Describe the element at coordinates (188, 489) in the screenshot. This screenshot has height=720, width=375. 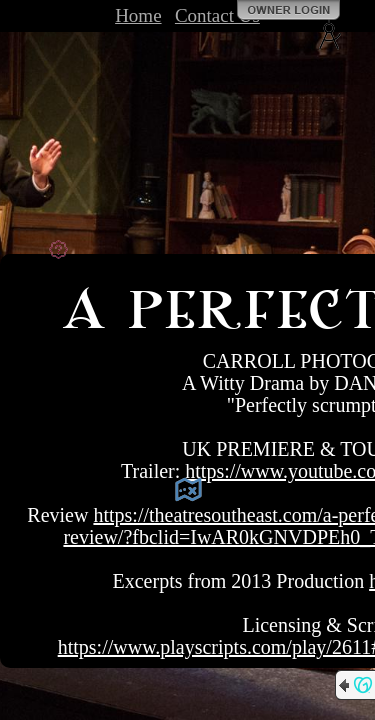
I see `view route directions on map` at that location.